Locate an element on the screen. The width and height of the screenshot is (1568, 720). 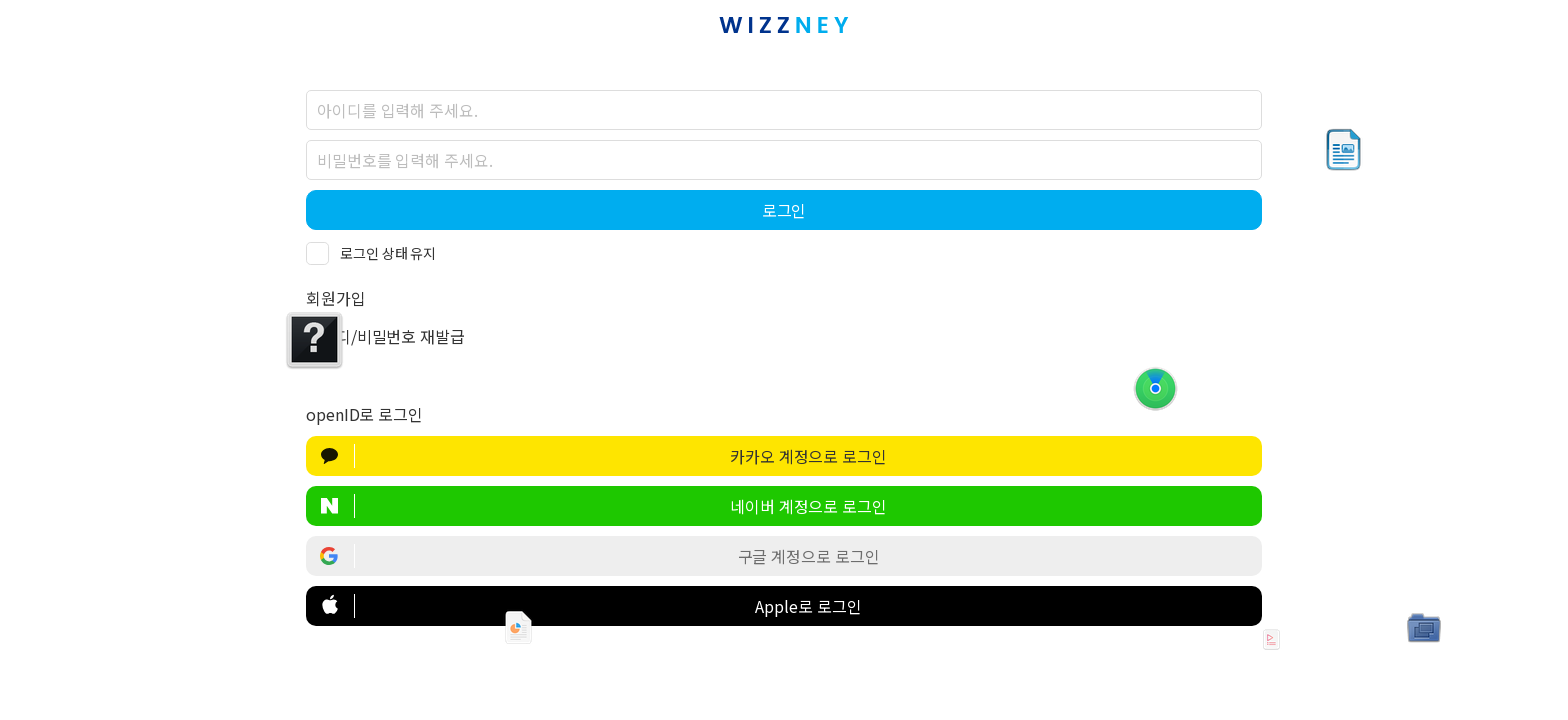
open a presentation file is located at coordinates (518, 627).